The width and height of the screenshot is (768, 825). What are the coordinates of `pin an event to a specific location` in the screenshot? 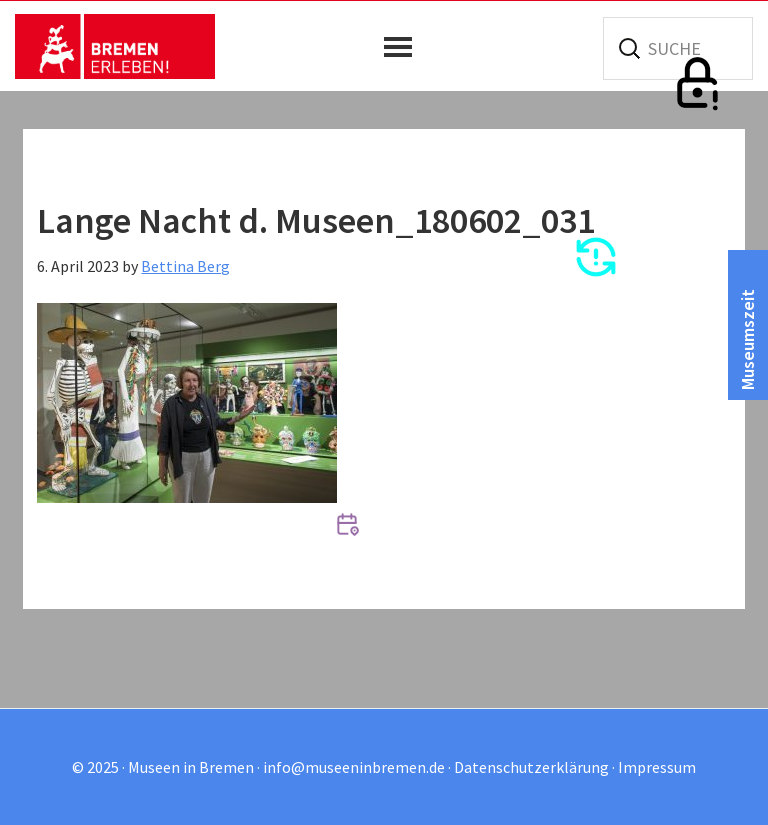 It's located at (347, 524).